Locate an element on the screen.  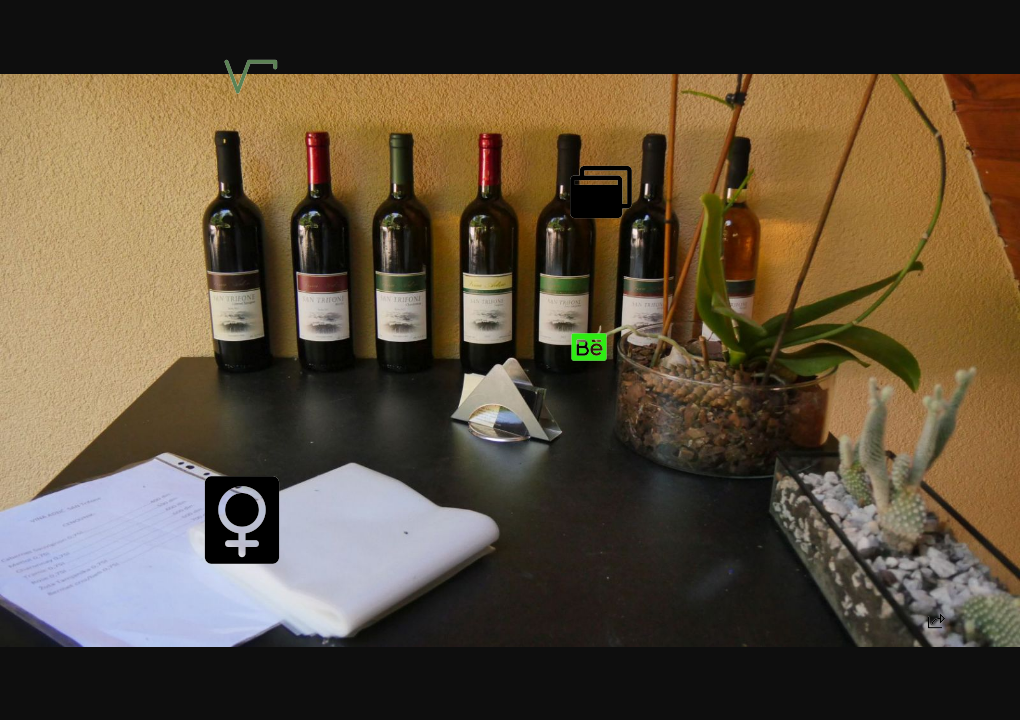
enter or calculate a square root value is located at coordinates (249, 73).